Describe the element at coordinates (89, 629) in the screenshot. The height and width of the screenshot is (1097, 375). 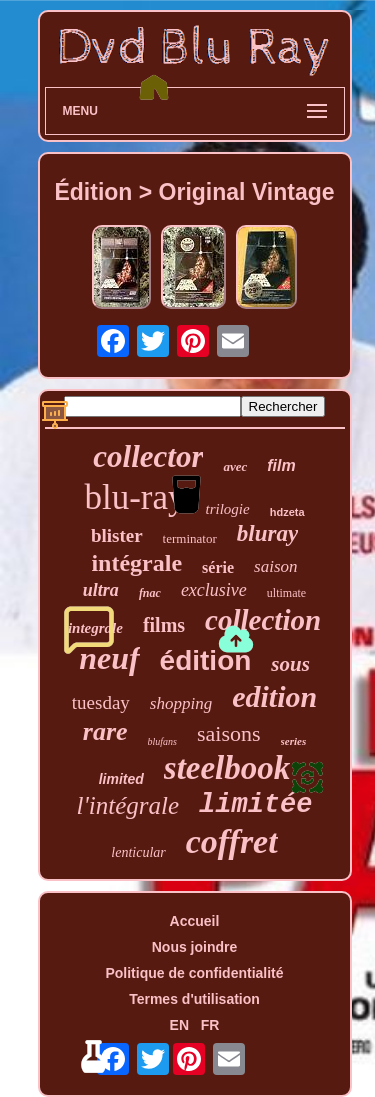
I see `open chat or messaging` at that location.